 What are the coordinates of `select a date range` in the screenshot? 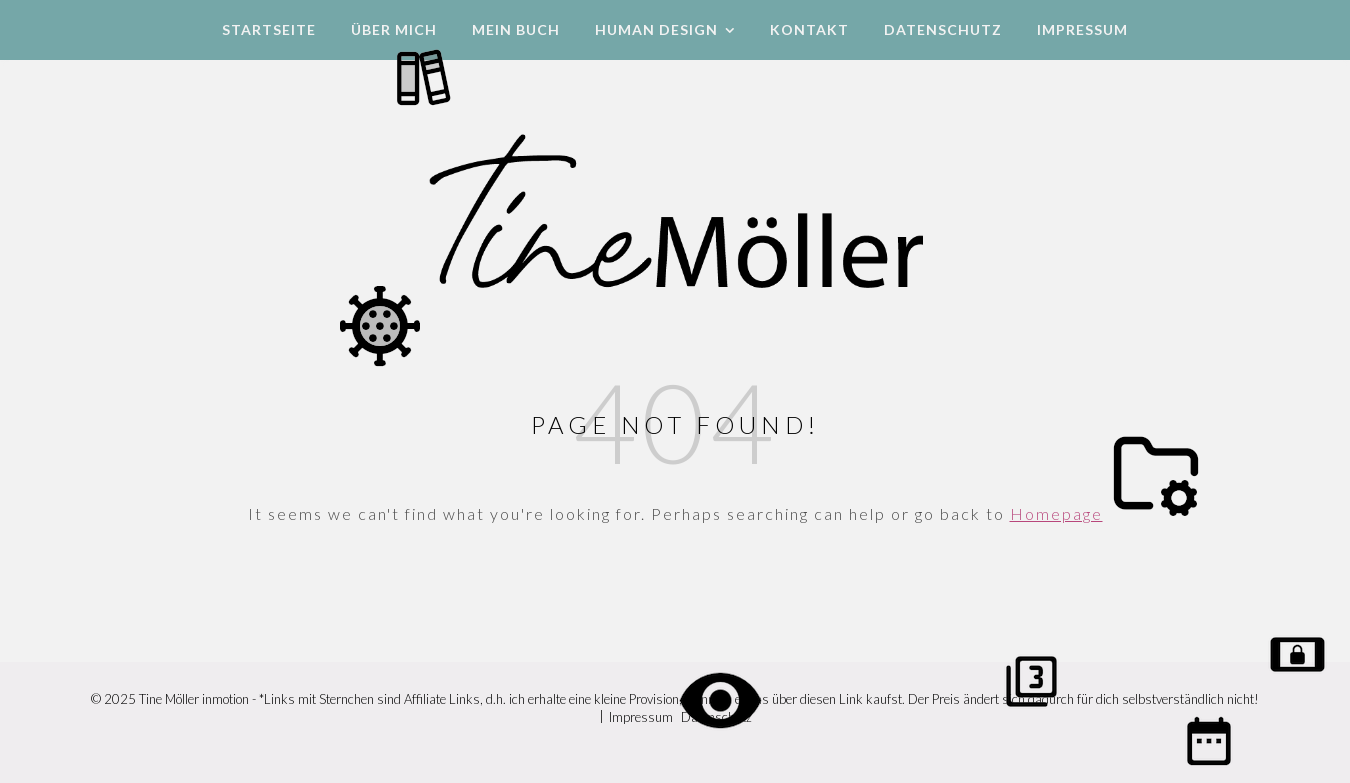 It's located at (1209, 741).